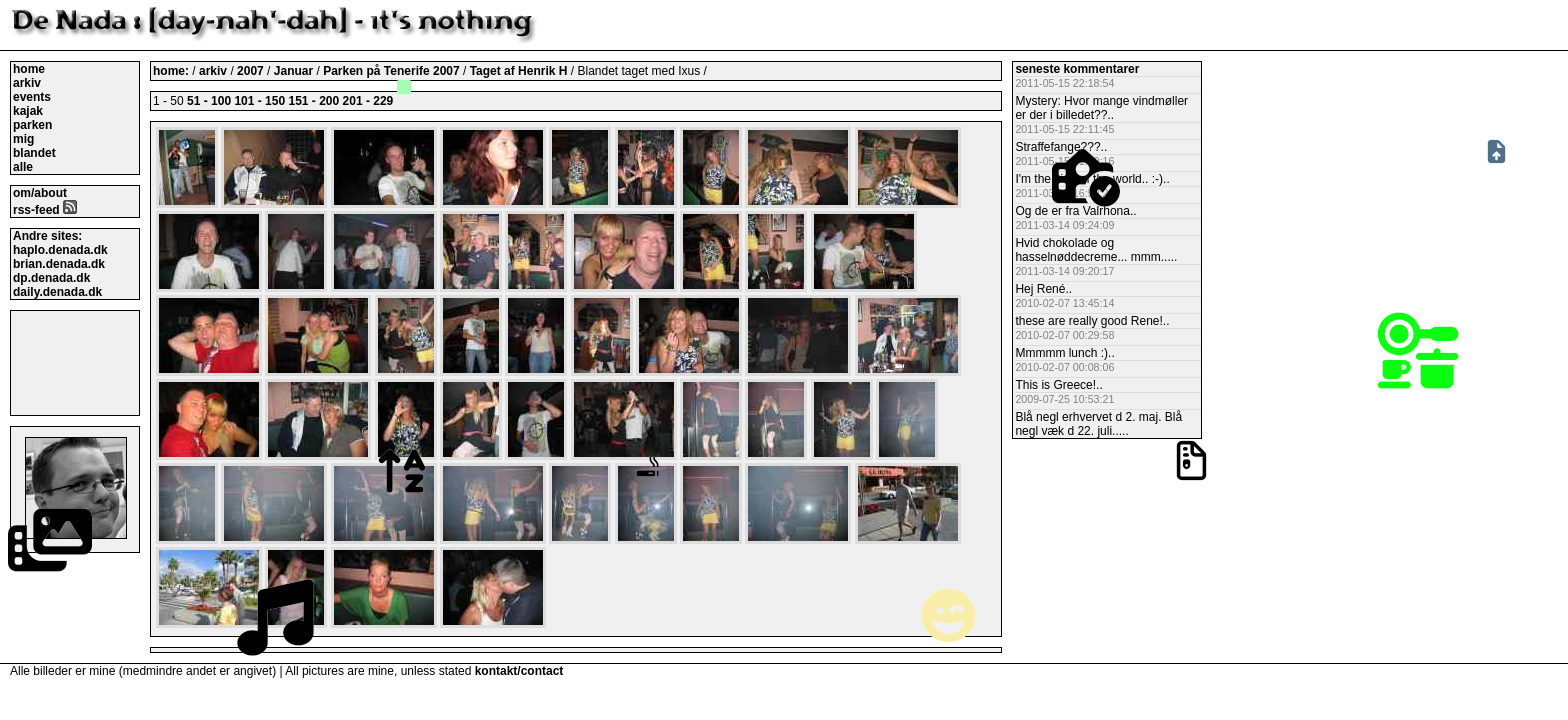 The height and width of the screenshot is (720, 1568). I want to click on access music library or audio files, so click(278, 620).